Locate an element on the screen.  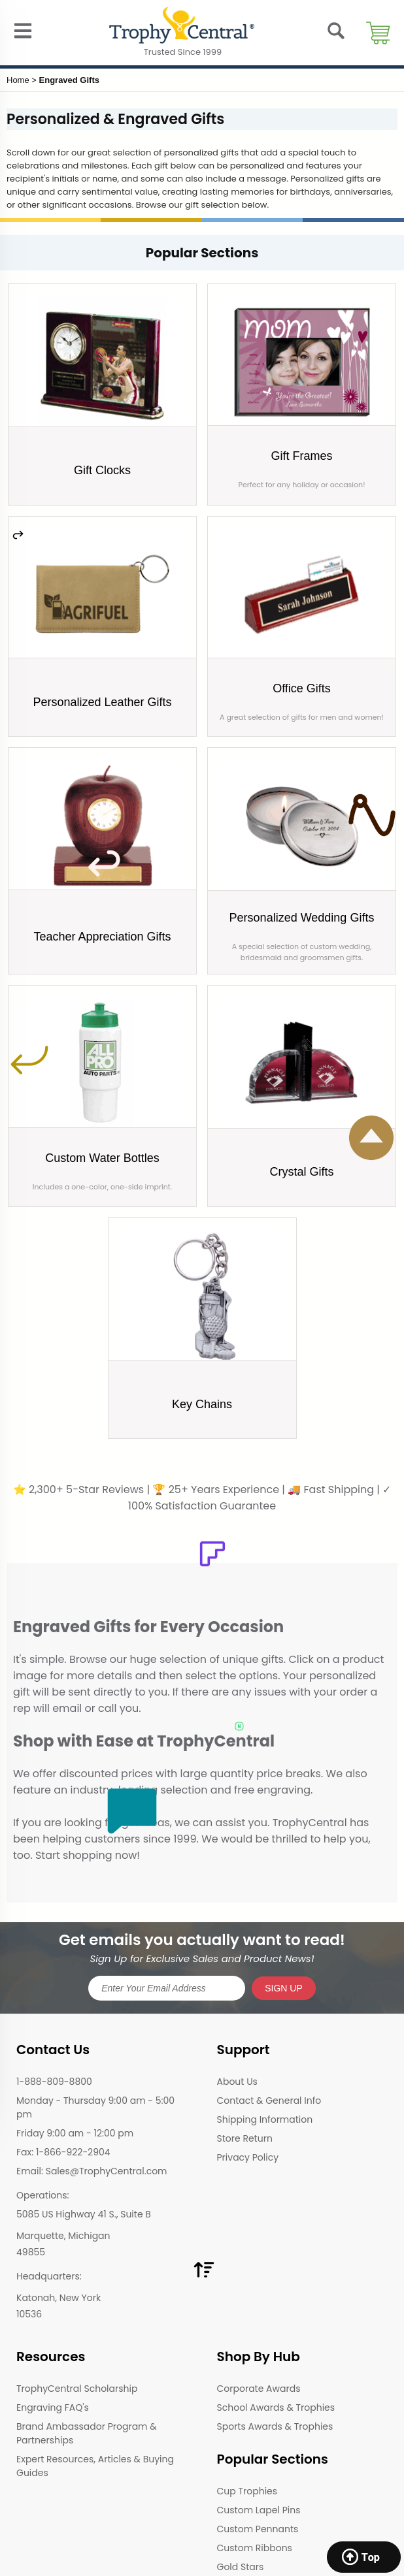
indicates an item starting with the letter "n" is located at coordinates (239, 1726).